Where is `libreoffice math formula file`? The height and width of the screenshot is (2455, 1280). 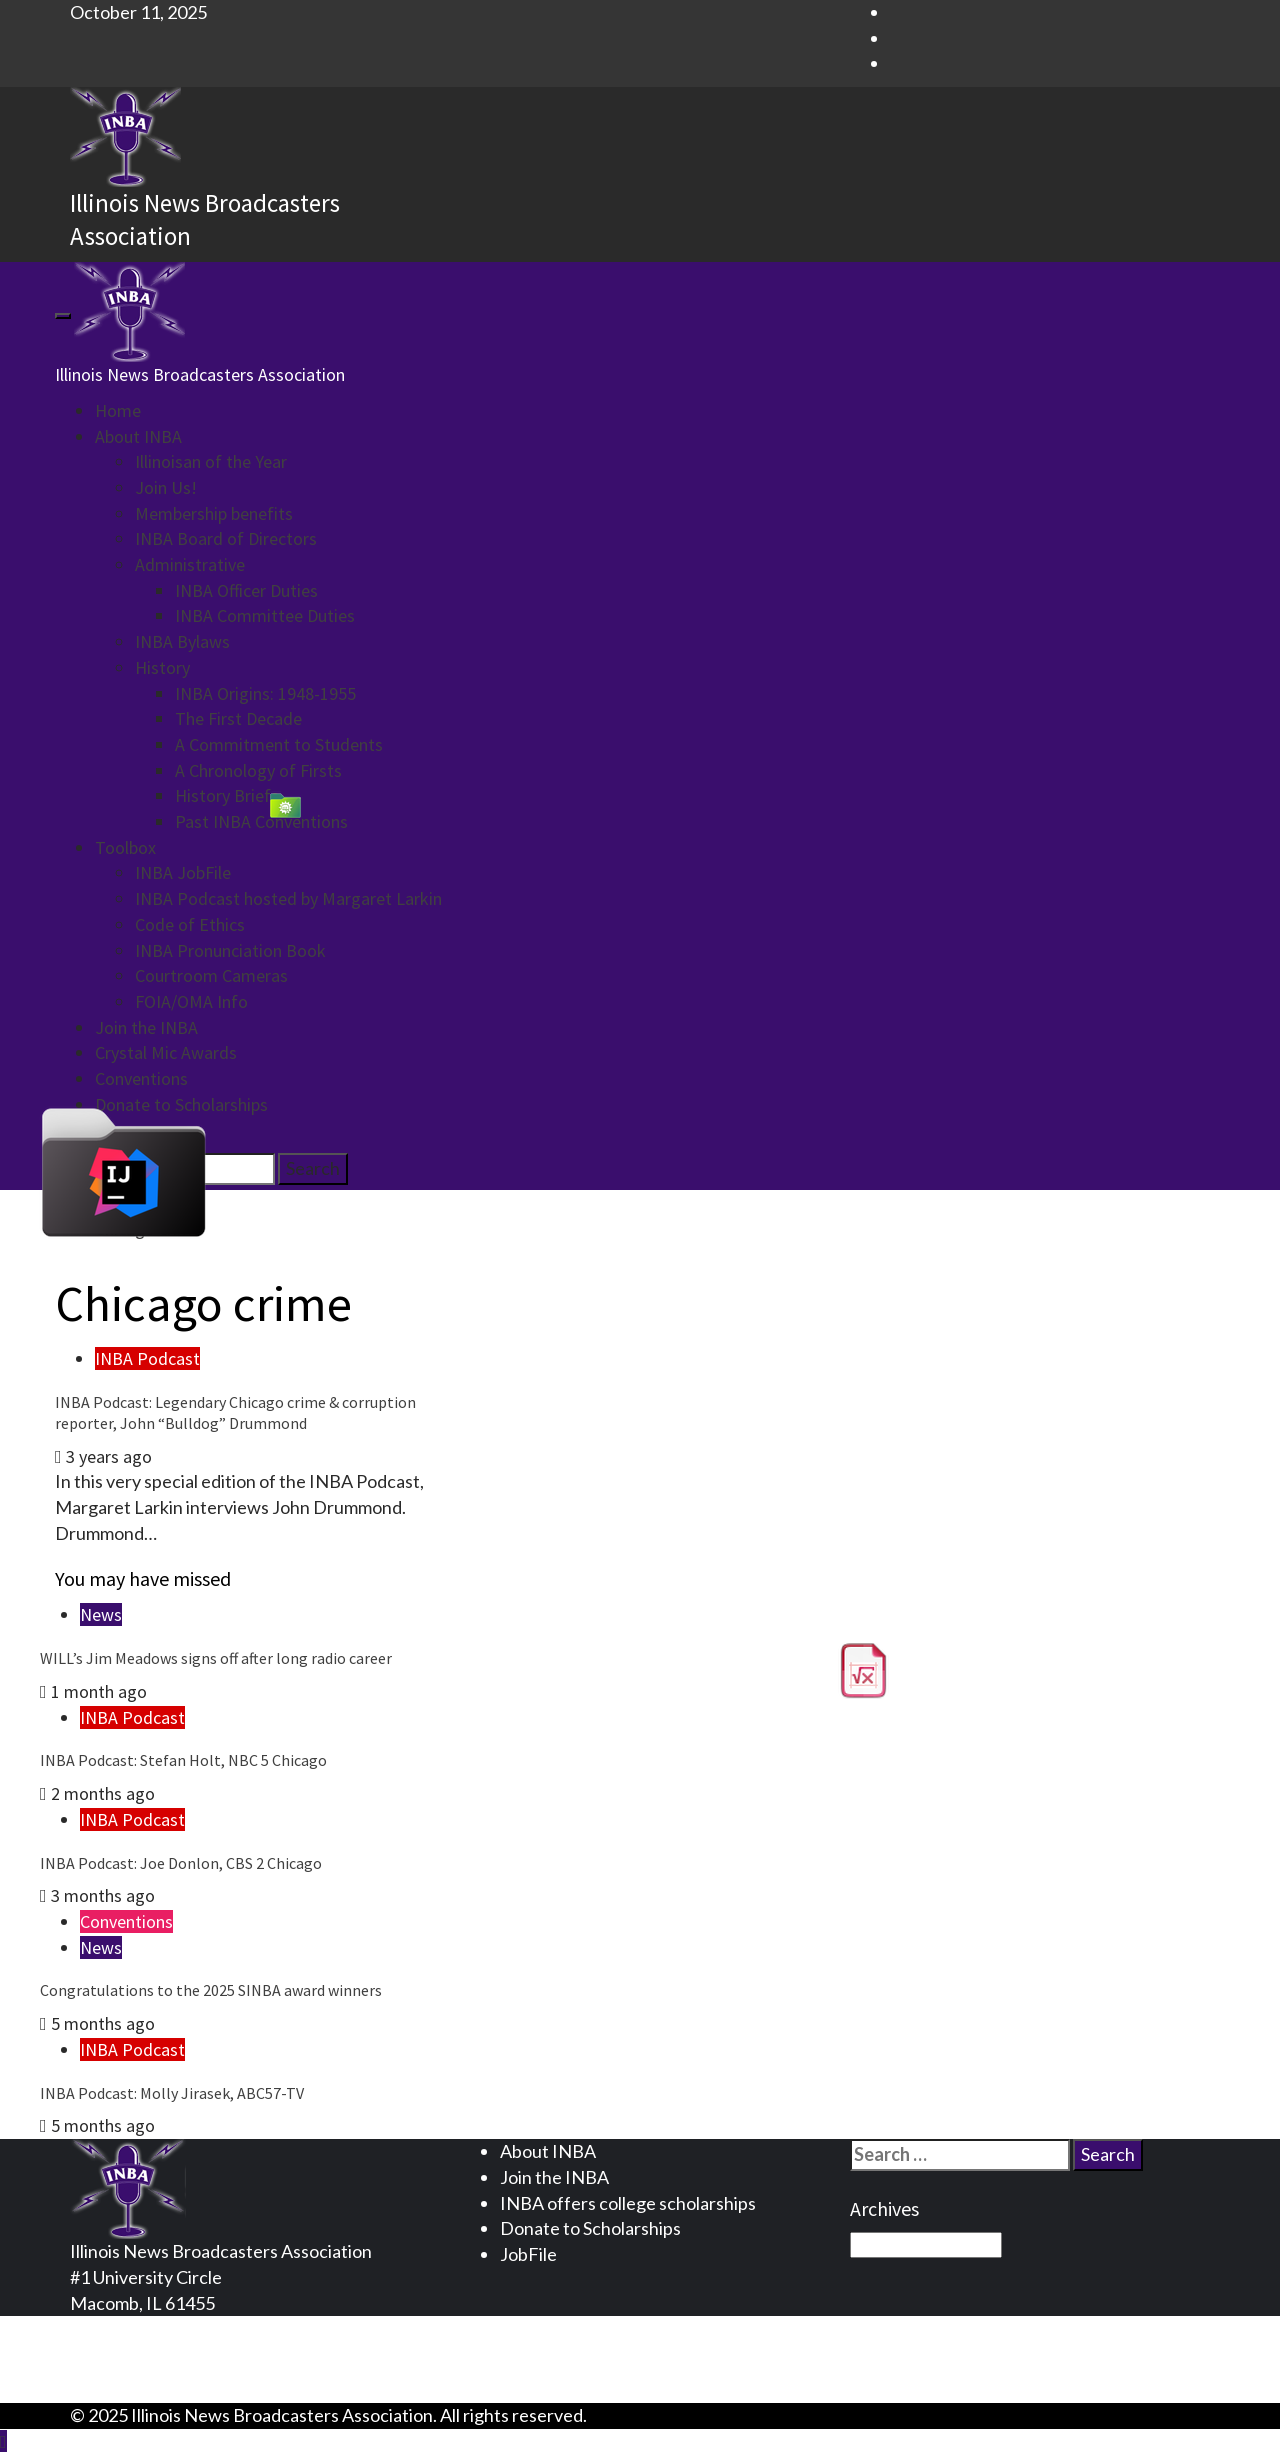 libreoffice math formula file is located at coordinates (863, 1670).